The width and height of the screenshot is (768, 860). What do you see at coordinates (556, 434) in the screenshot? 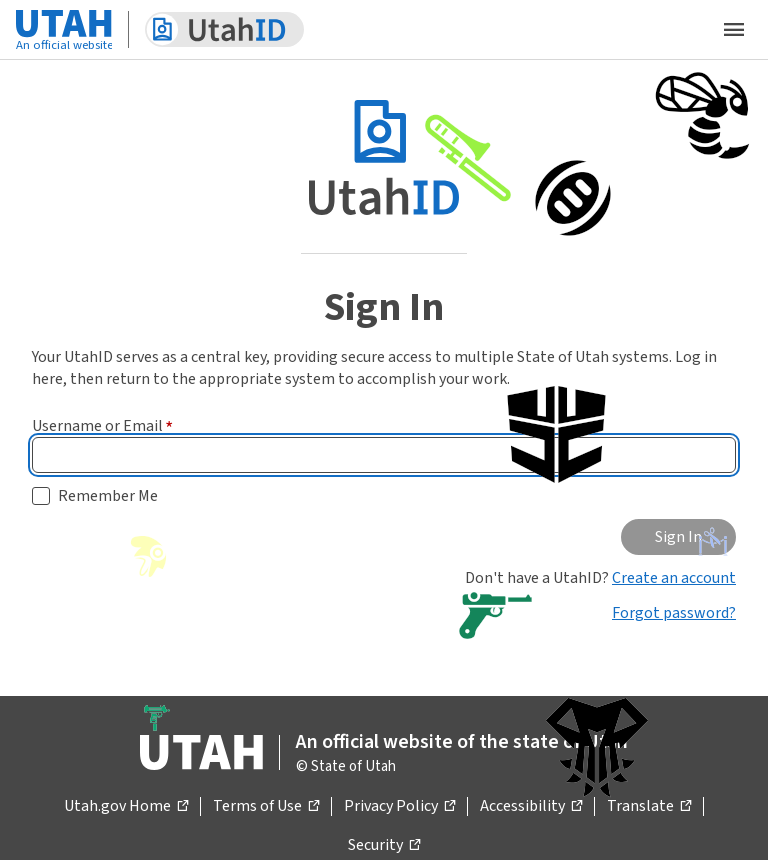
I see `abstract game logo or brand icon` at bounding box center [556, 434].